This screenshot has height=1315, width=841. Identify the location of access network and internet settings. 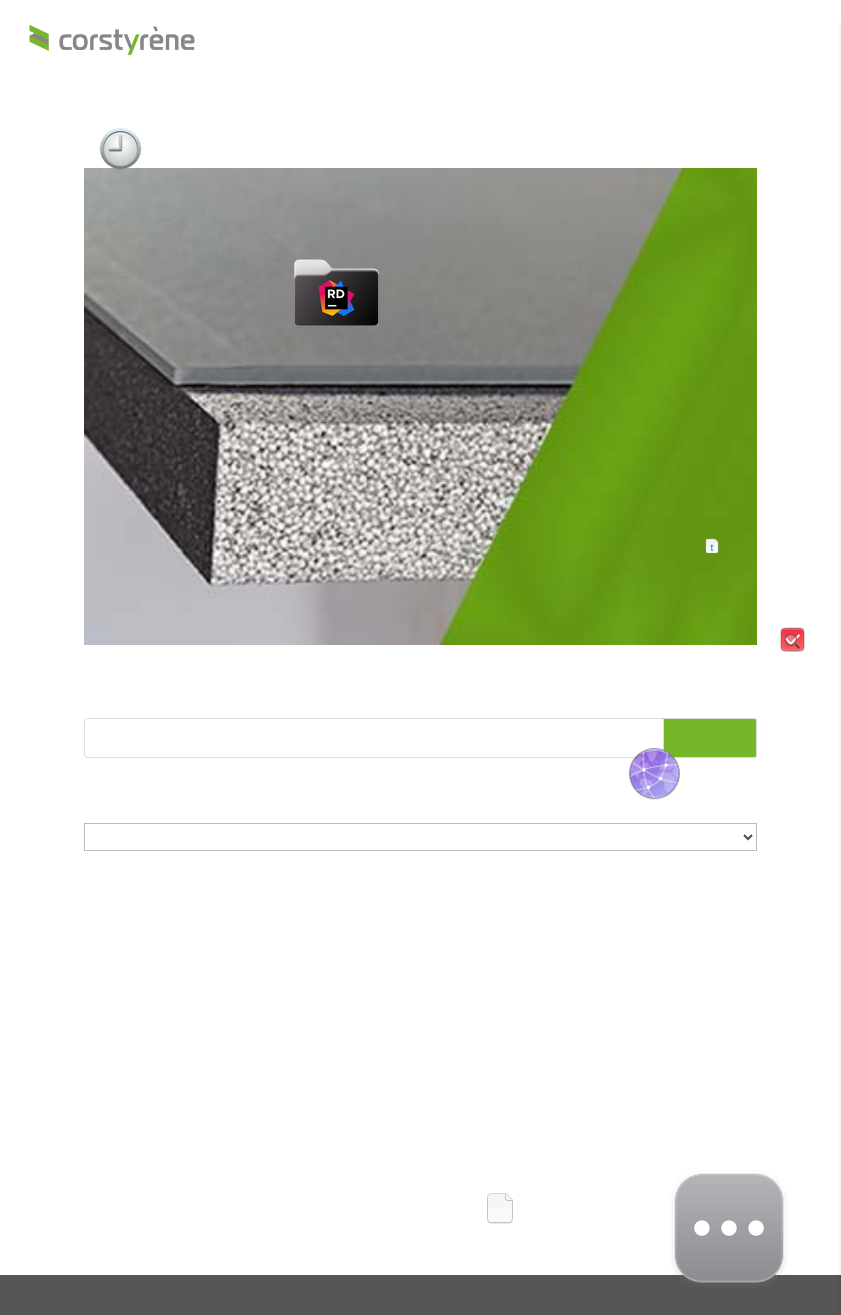
(654, 773).